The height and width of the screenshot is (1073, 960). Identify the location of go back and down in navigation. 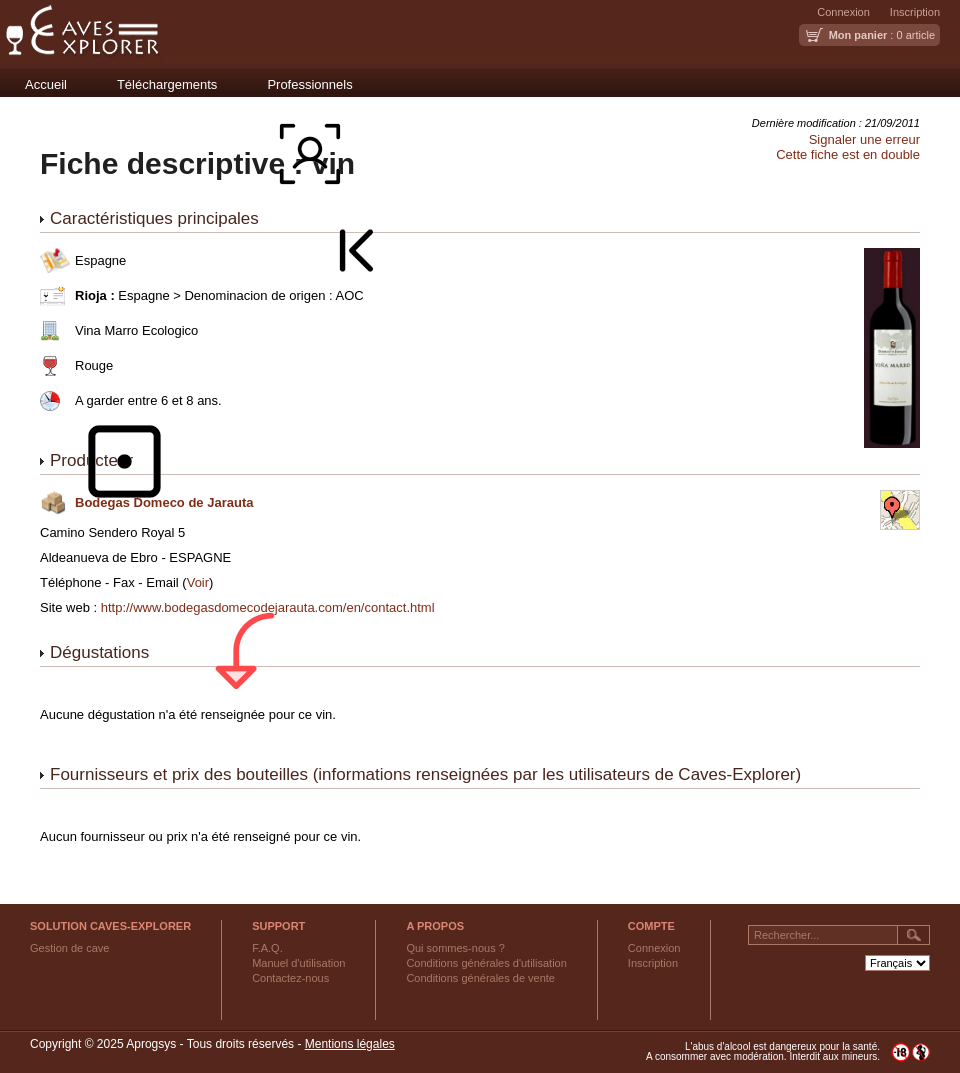
(245, 651).